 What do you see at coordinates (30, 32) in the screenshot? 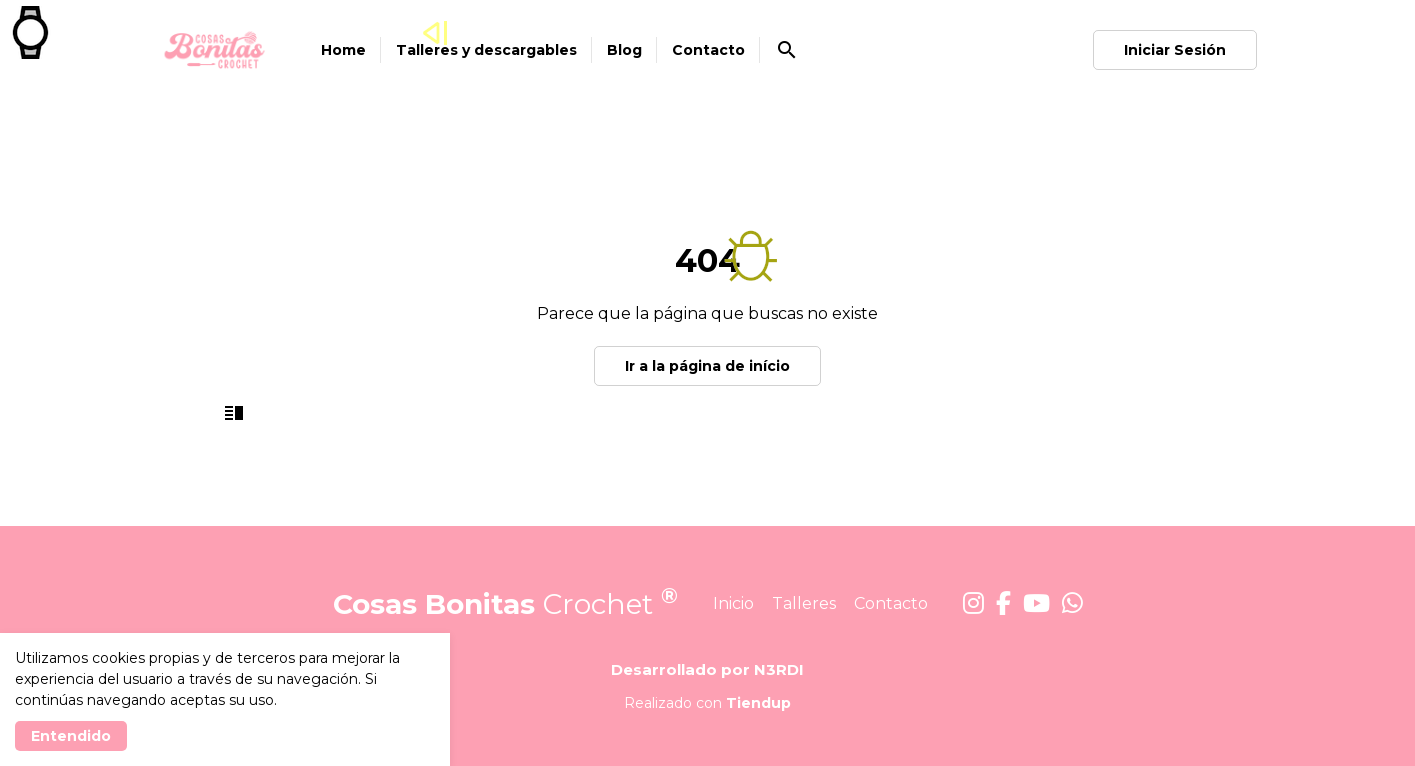
I see `access smartwatch settings or companion app` at bounding box center [30, 32].